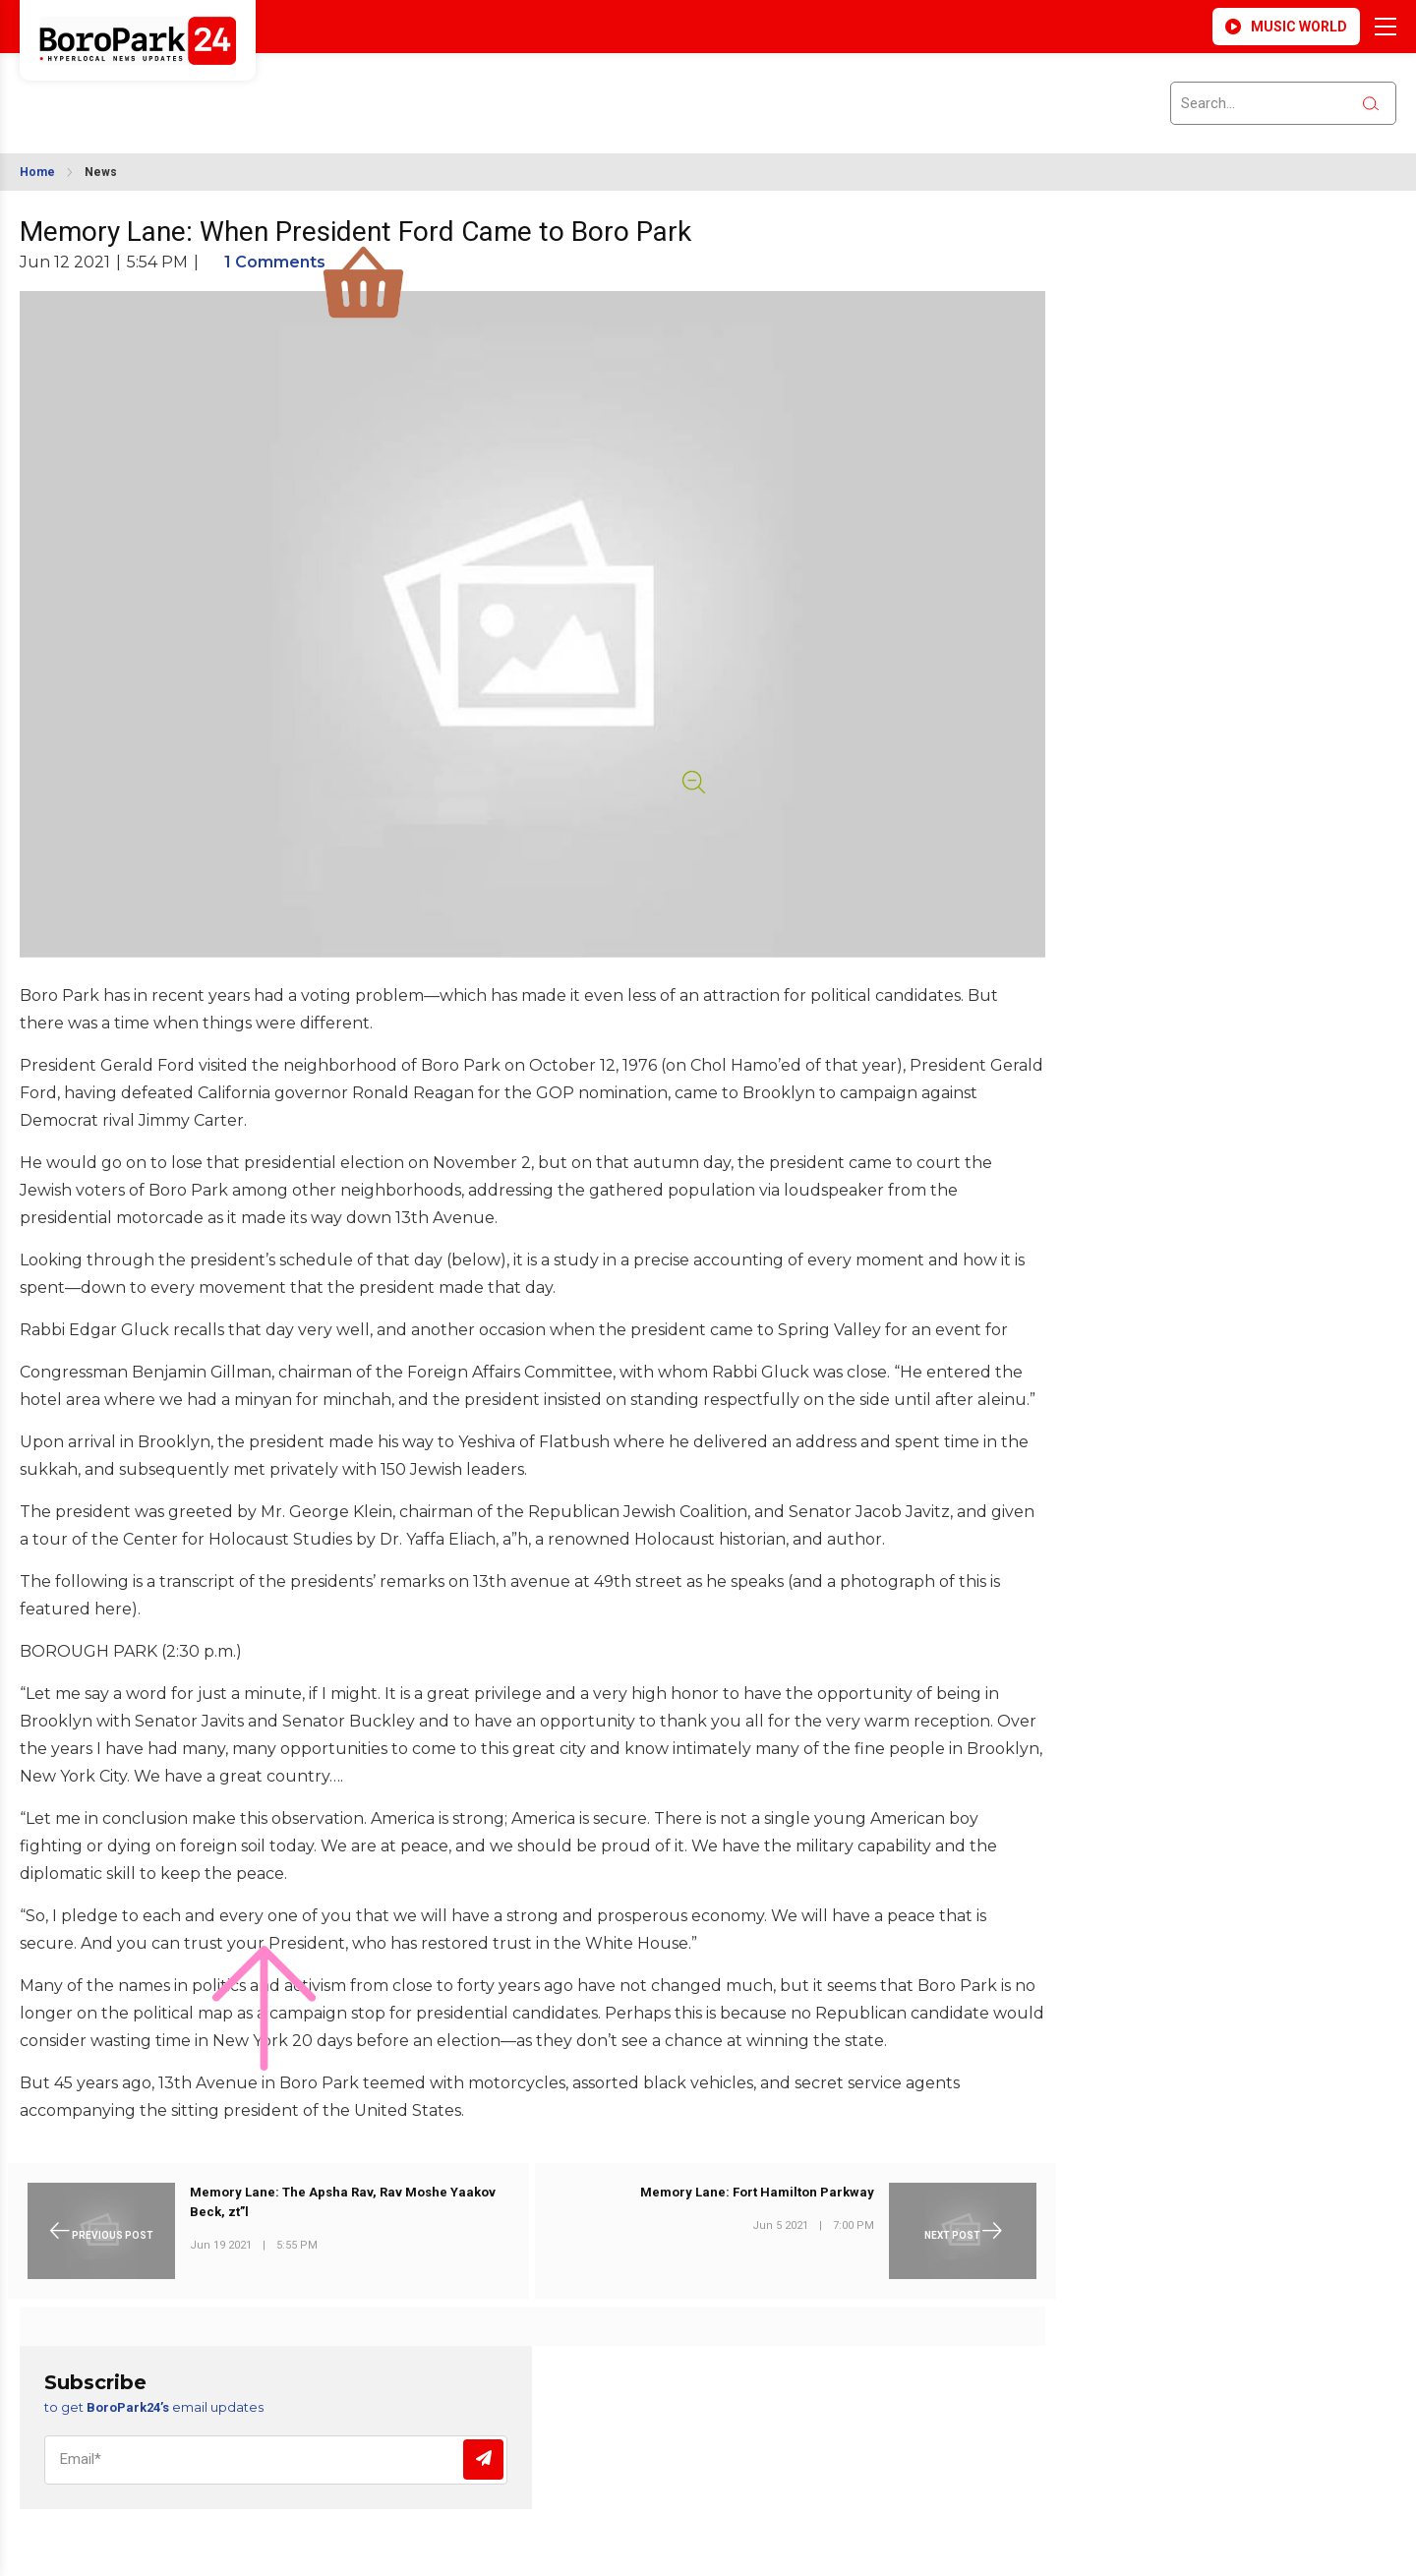  I want to click on view your shopping basket, so click(363, 286).